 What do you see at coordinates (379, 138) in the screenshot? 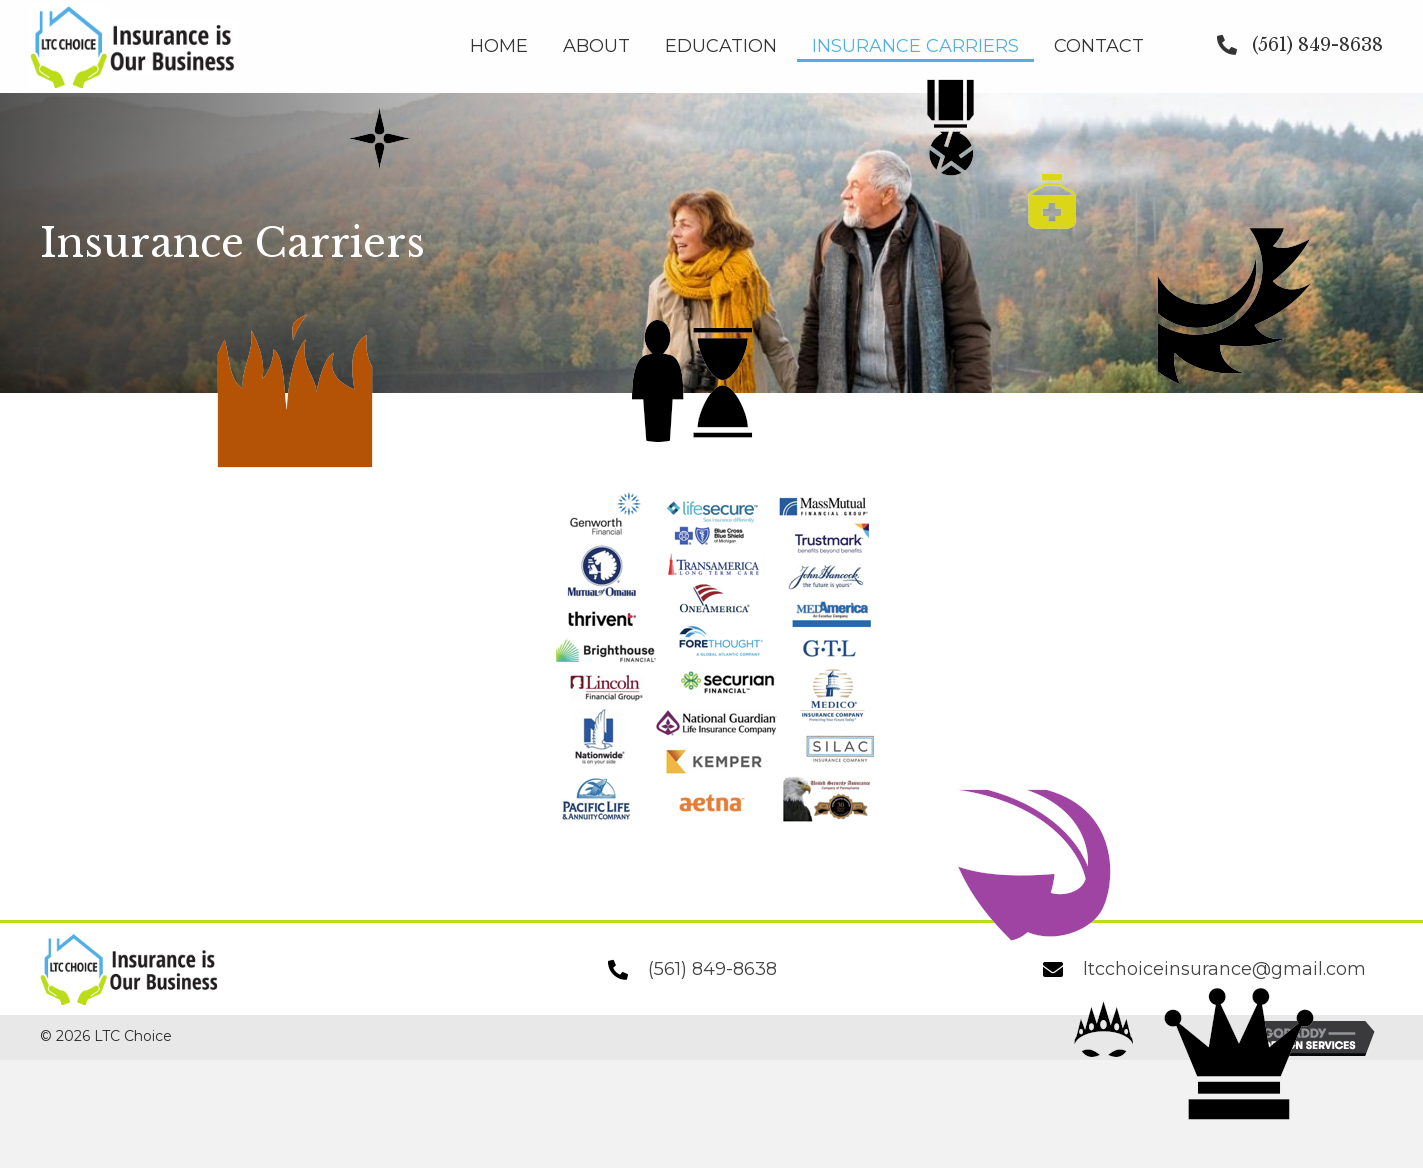
I see `initialize spike trap or hazard` at bounding box center [379, 138].